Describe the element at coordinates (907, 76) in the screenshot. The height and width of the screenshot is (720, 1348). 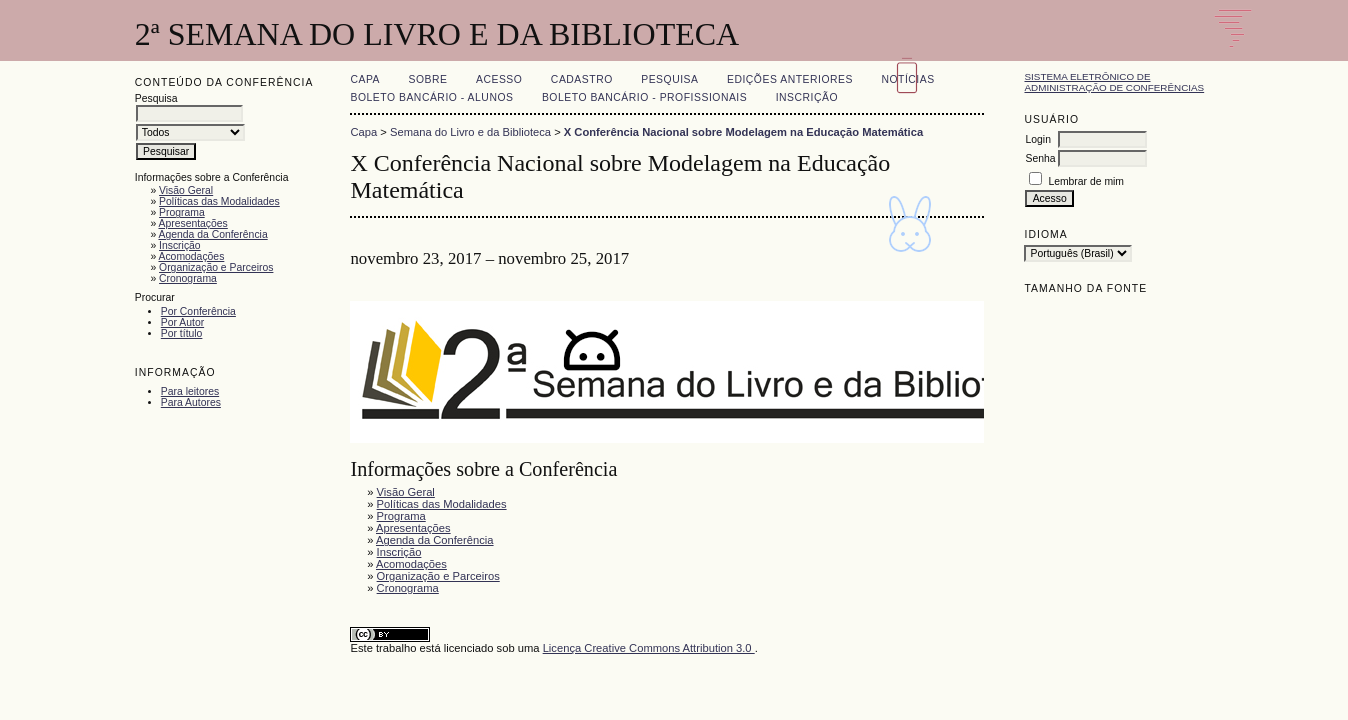
I see `indicates battery is completely drained` at that location.